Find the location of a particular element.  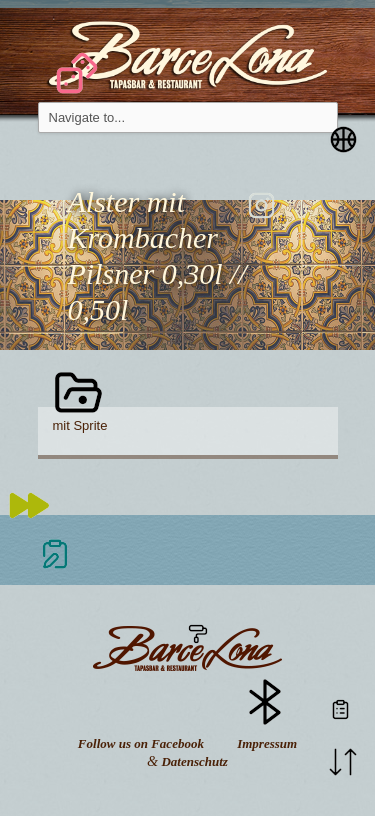

customize theme or appearance settings is located at coordinates (198, 634).